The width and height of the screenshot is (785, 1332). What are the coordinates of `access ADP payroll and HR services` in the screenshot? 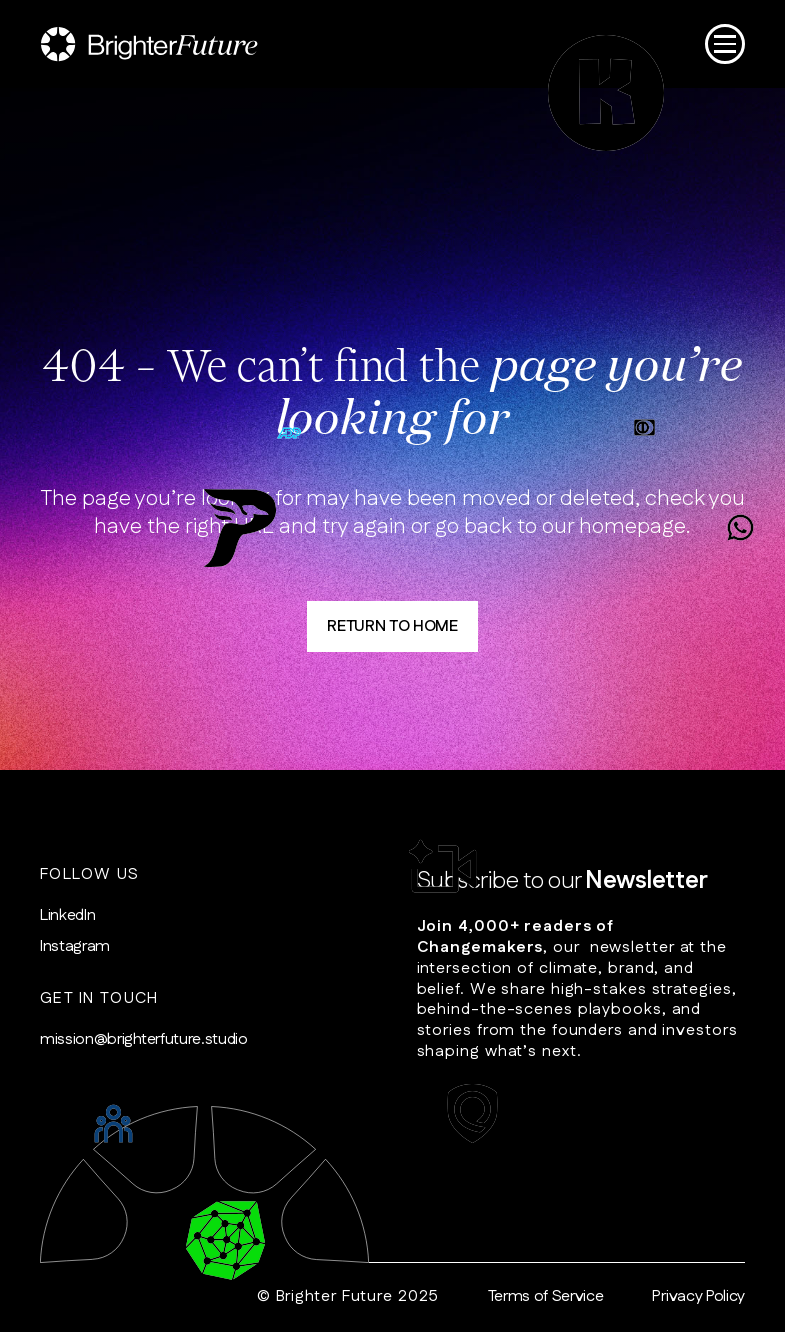 It's located at (289, 433).